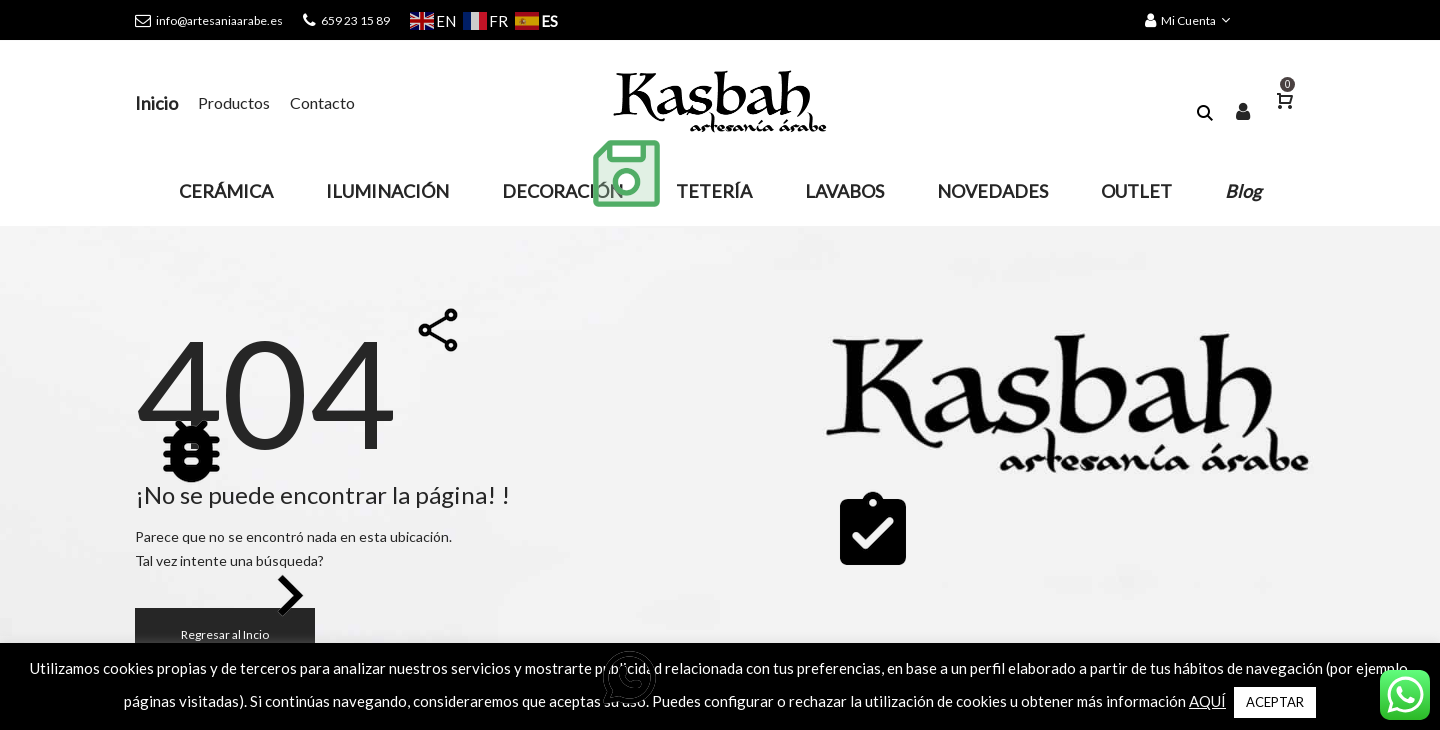  Describe the element at coordinates (873, 532) in the screenshot. I see `view completed tasks or assignments` at that location.